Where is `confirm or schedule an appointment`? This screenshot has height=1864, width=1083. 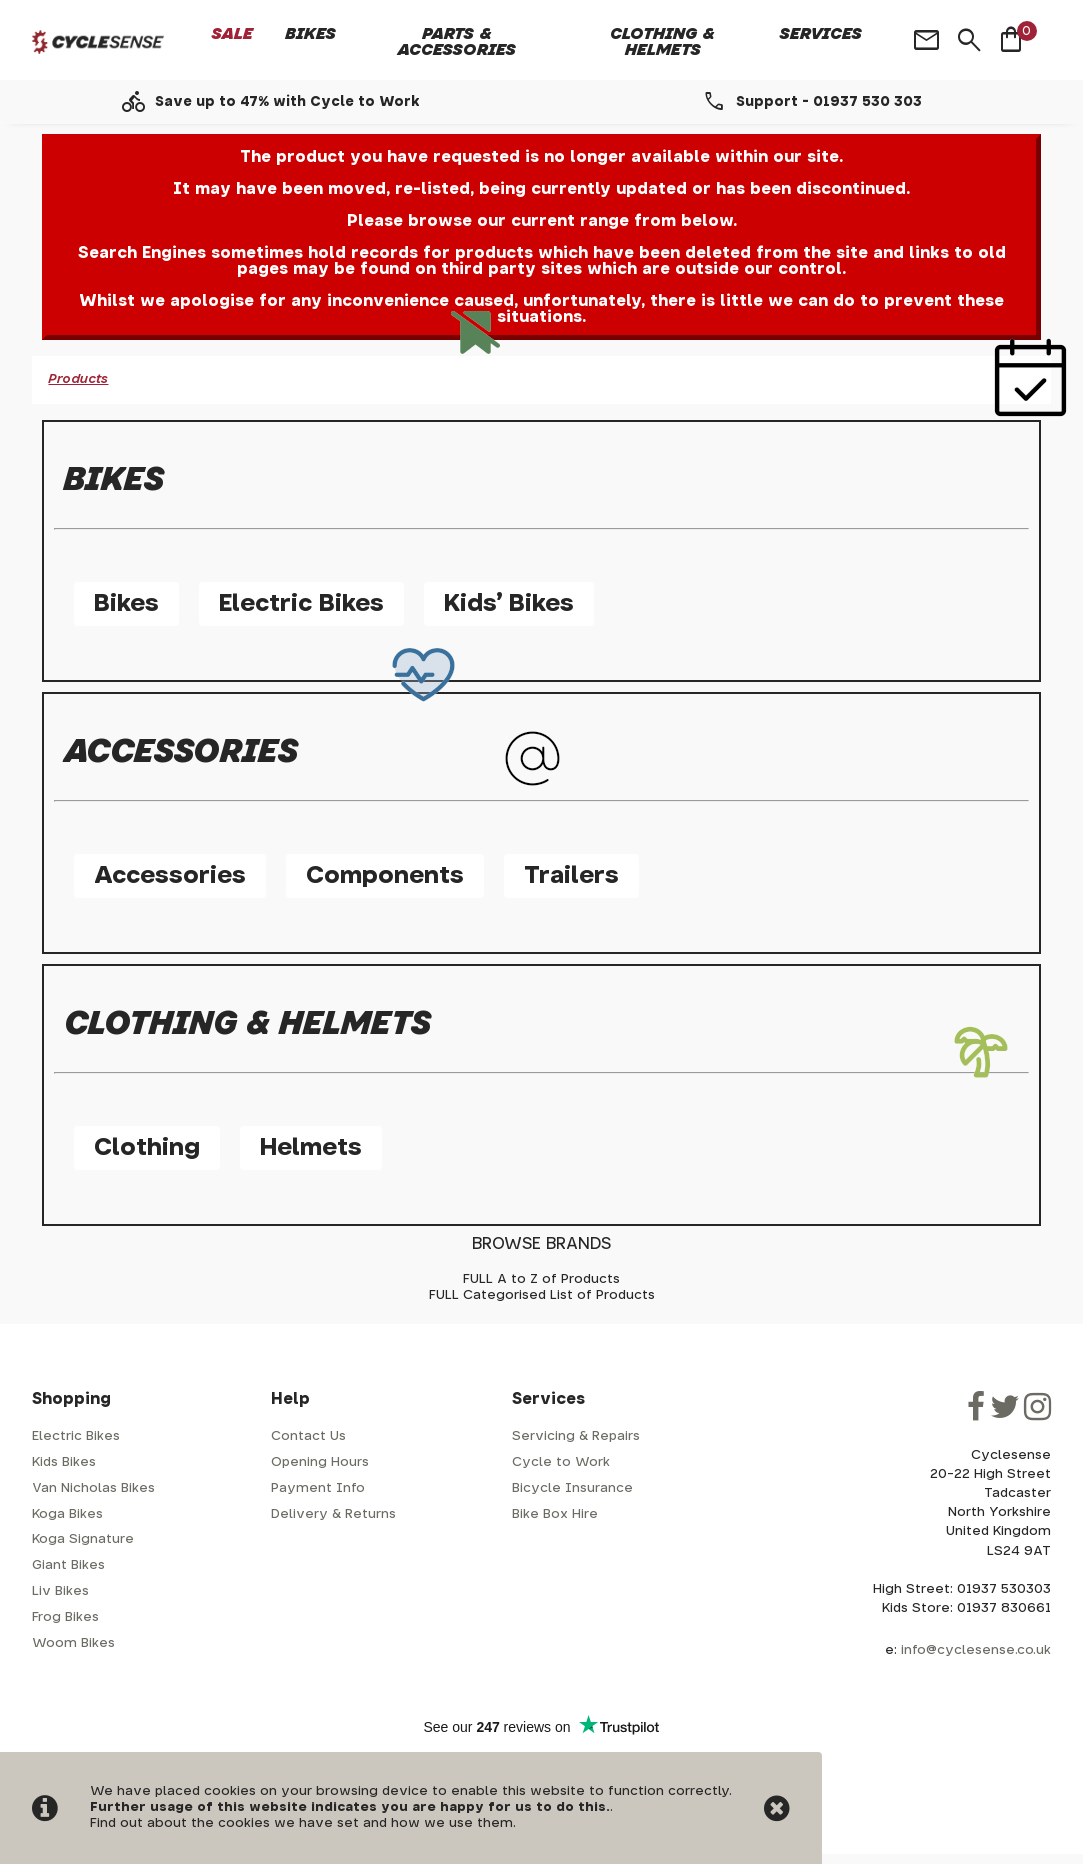
confirm or schedule an appointment is located at coordinates (1030, 380).